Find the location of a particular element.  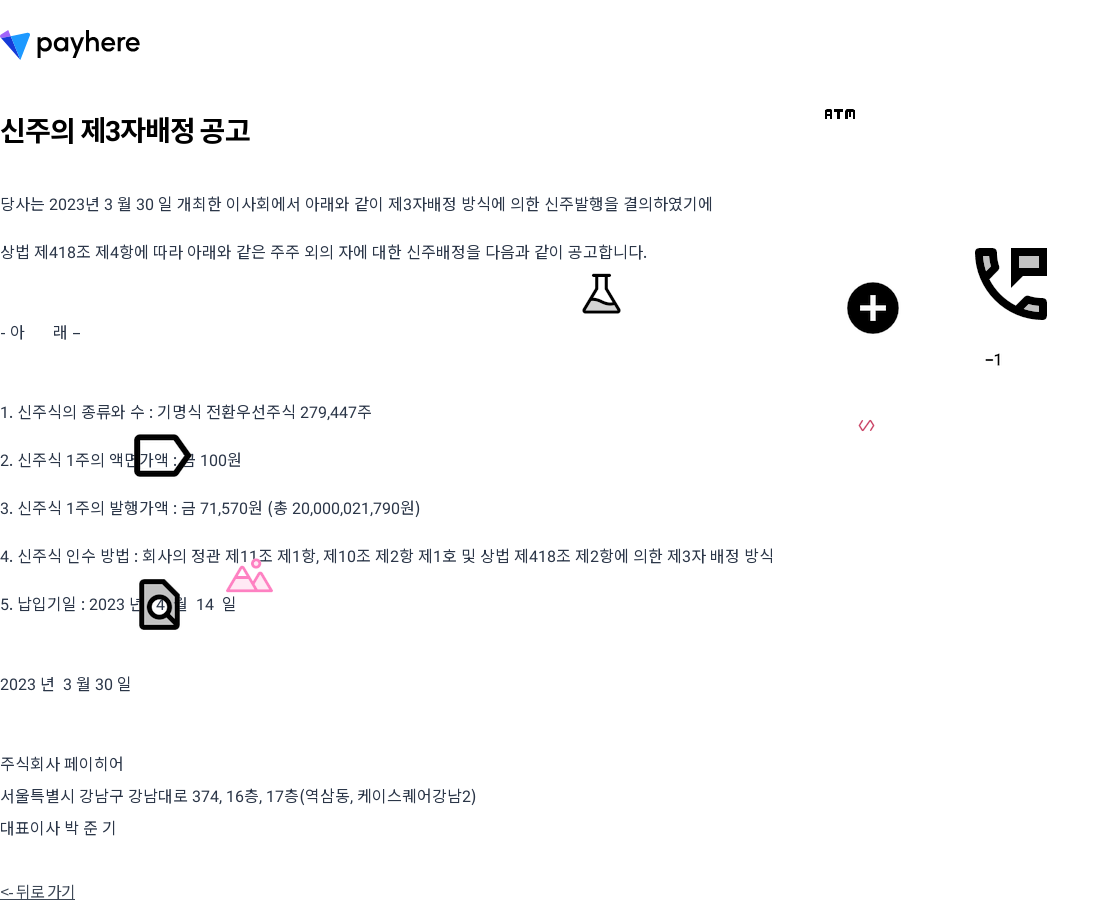

search within the current document is located at coordinates (159, 604).